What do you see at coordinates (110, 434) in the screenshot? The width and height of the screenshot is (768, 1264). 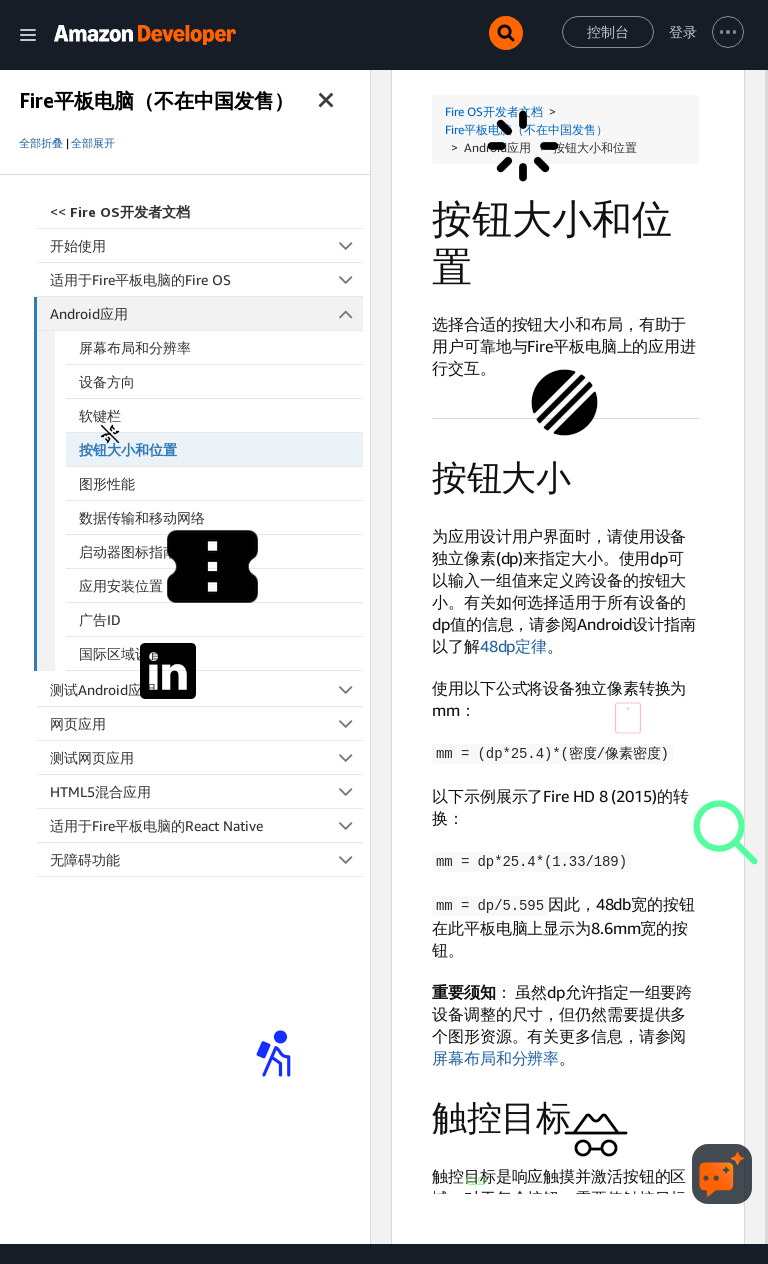 I see `disable genetic or DNA-related features` at bounding box center [110, 434].